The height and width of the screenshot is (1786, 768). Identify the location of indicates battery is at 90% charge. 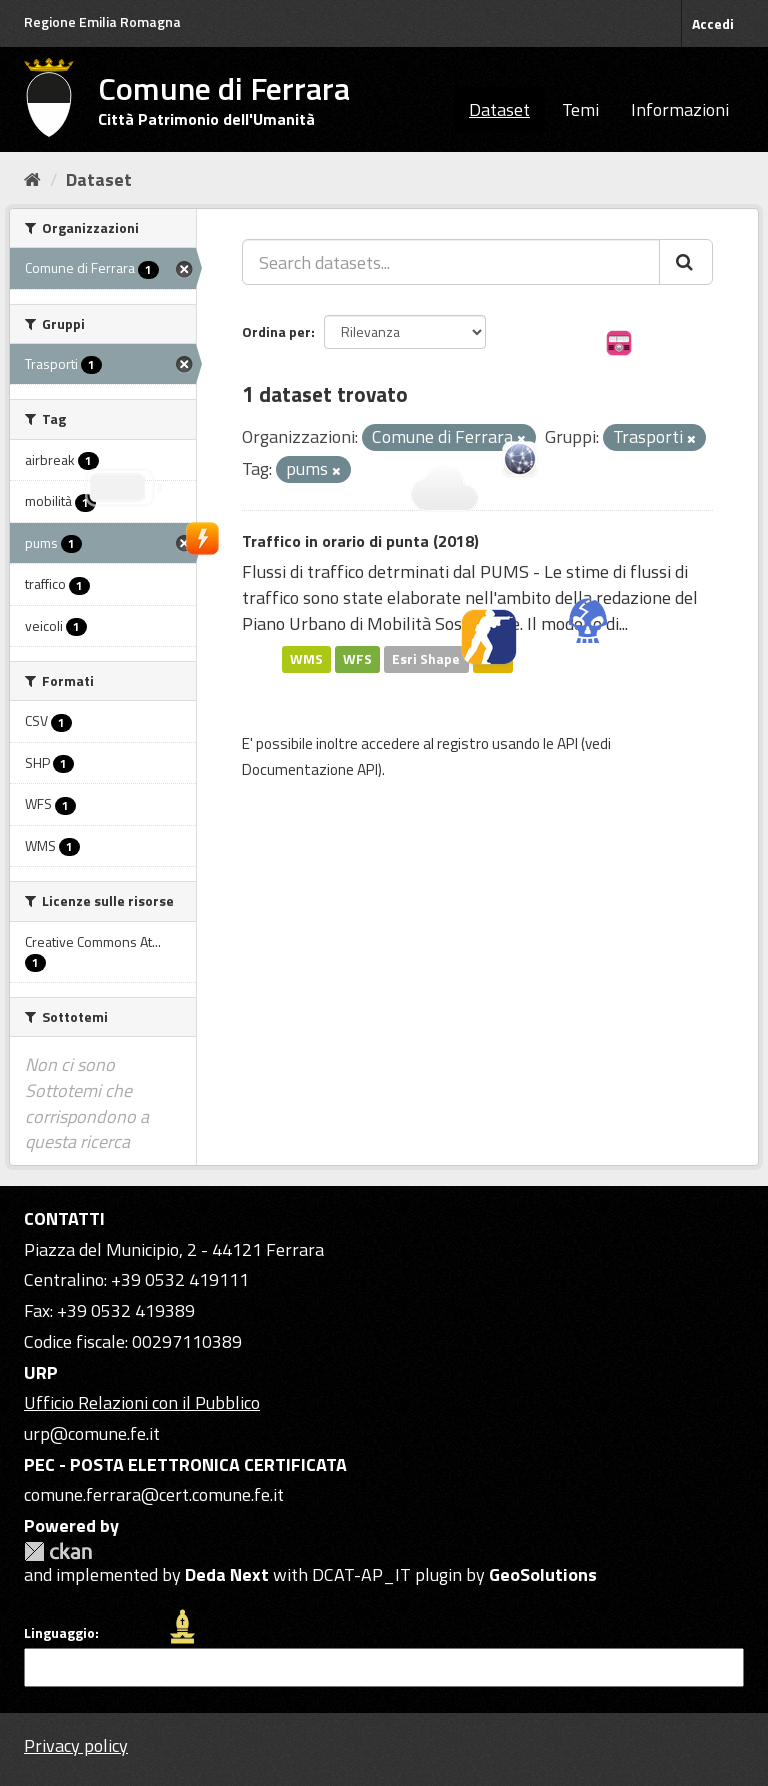
(123, 487).